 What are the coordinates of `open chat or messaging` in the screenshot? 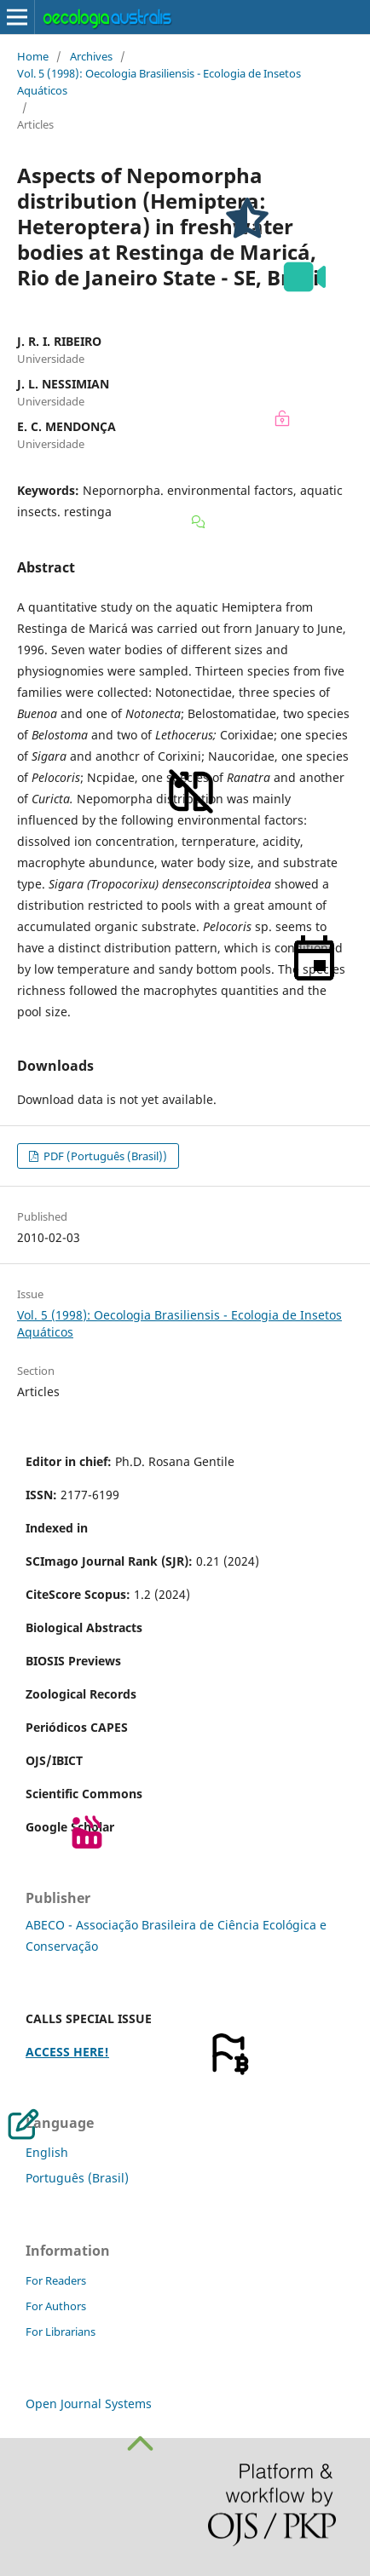 It's located at (198, 521).